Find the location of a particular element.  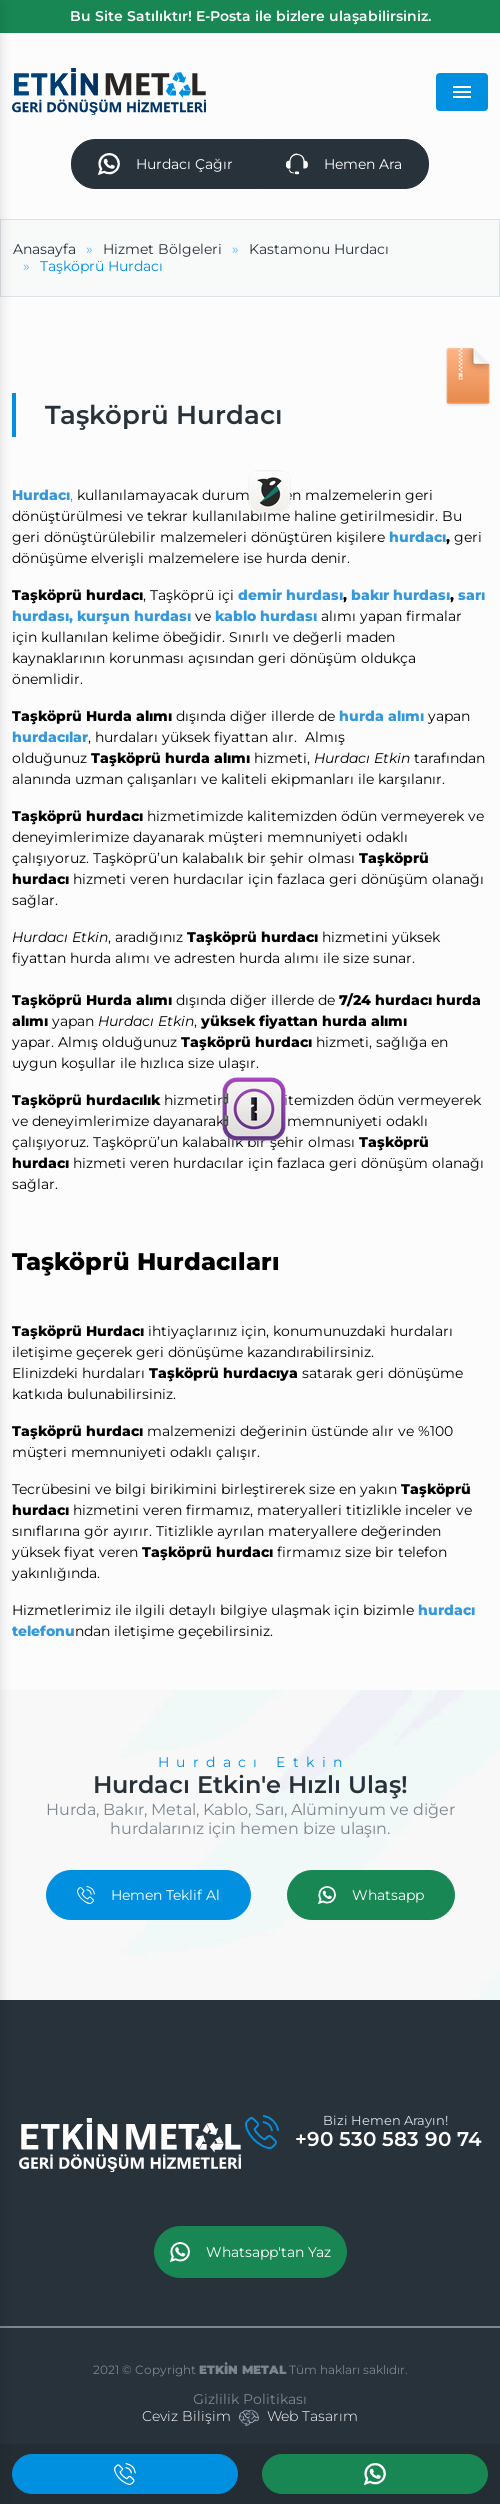

open orca slicer 3d printing software is located at coordinates (269, 491).